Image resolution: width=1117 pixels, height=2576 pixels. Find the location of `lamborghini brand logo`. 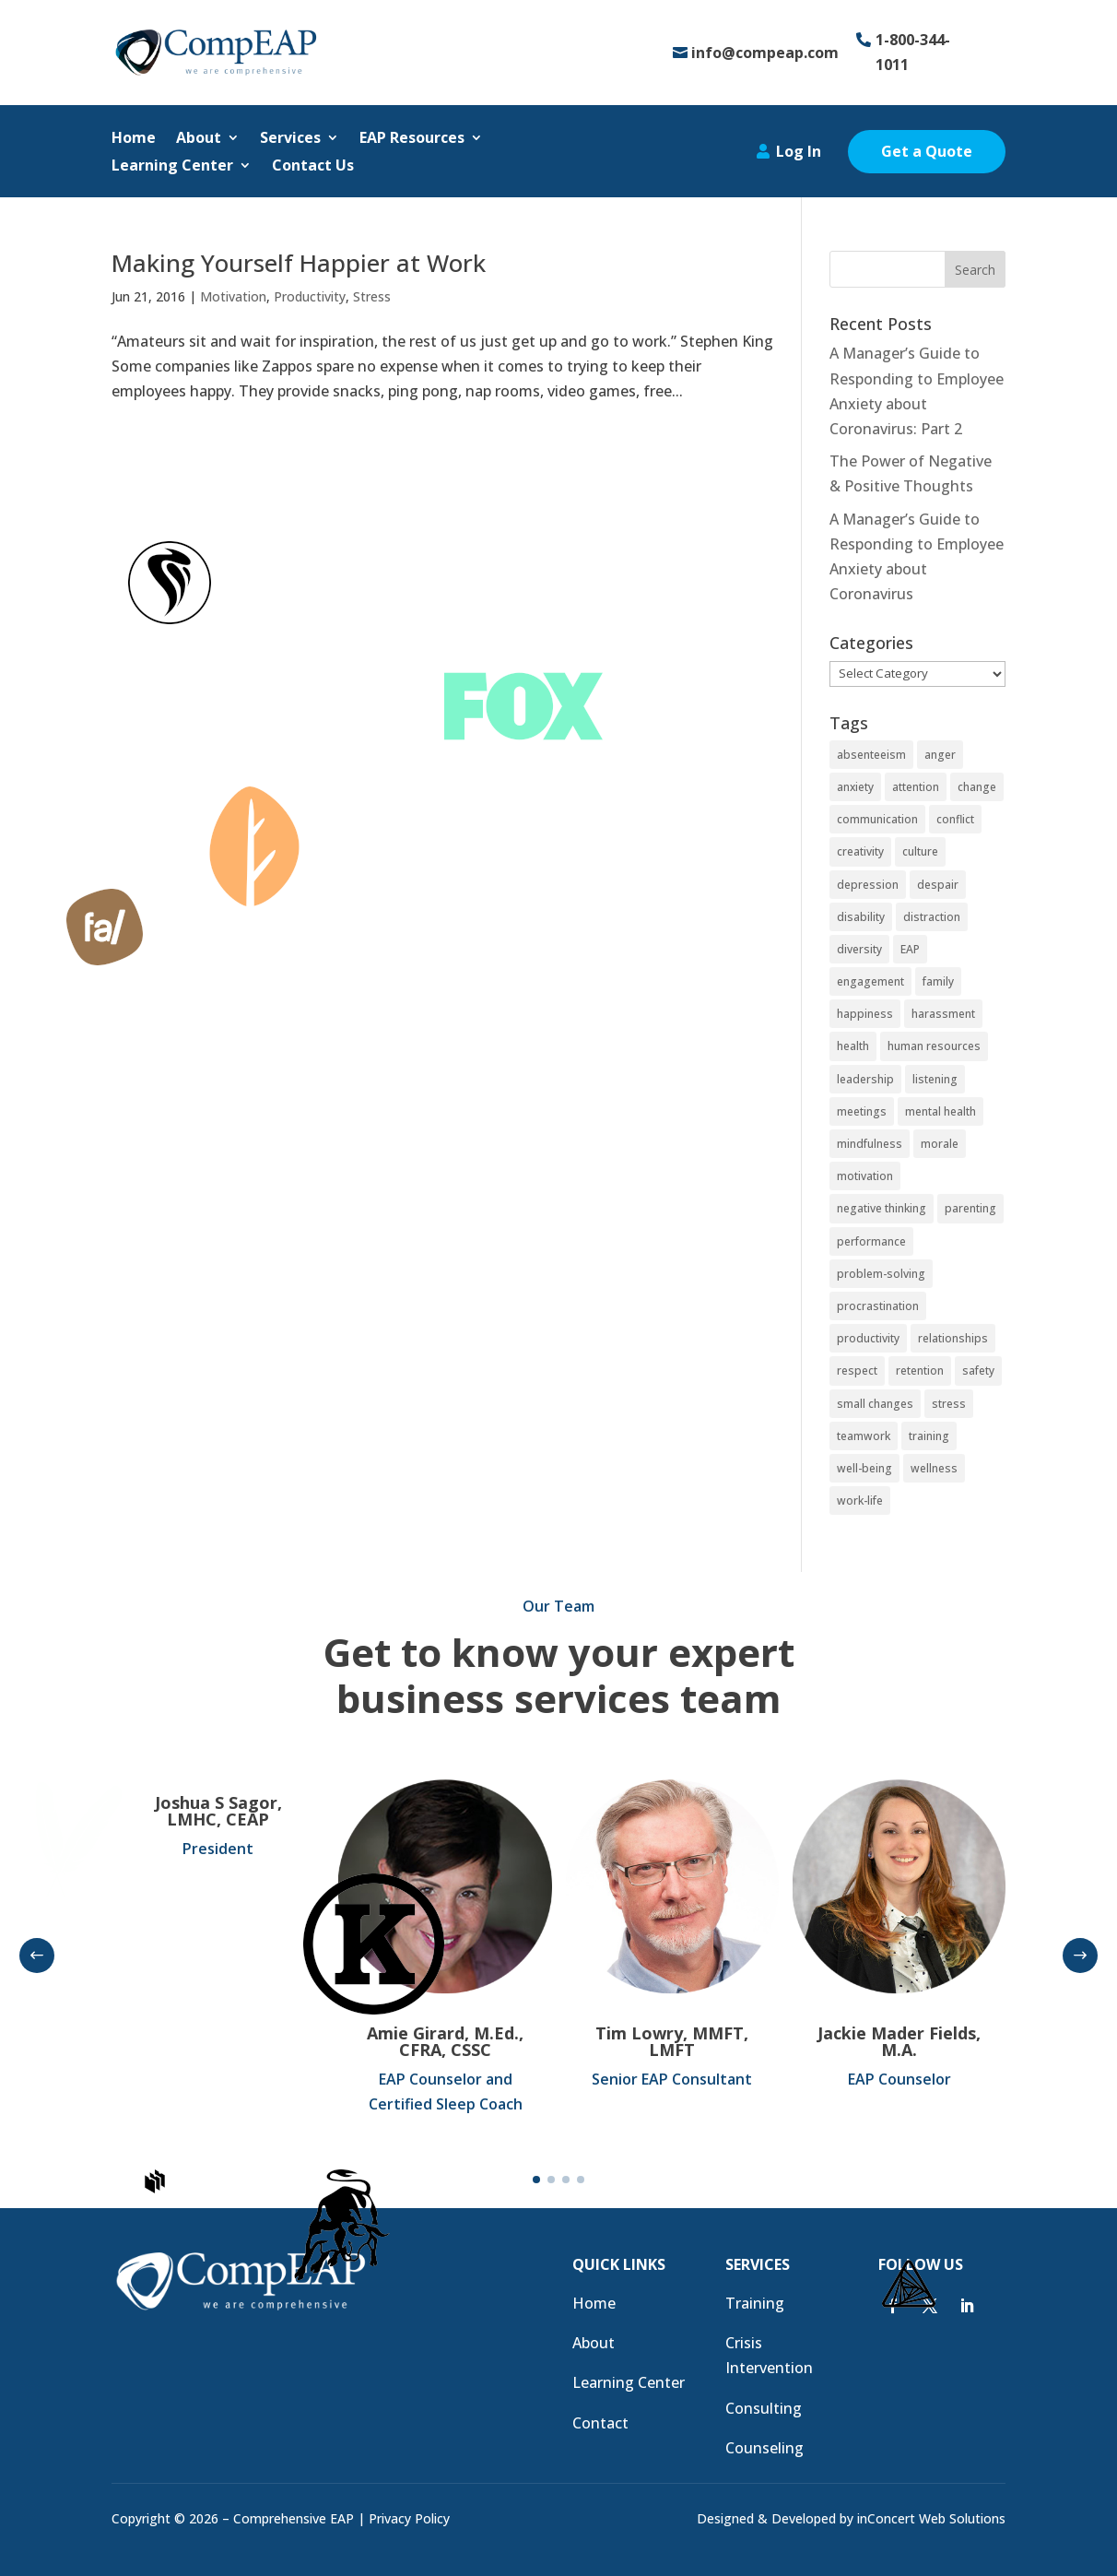

lamborghini brand logo is located at coordinates (342, 2225).